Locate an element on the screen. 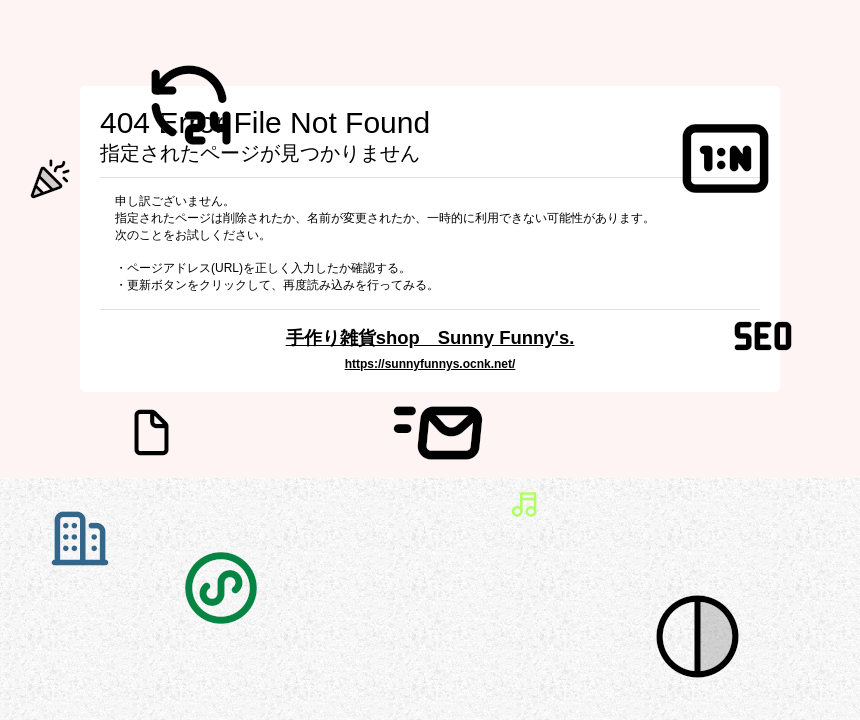 The image size is (860, 720). access music library or player is located at coordinates (525, 504).